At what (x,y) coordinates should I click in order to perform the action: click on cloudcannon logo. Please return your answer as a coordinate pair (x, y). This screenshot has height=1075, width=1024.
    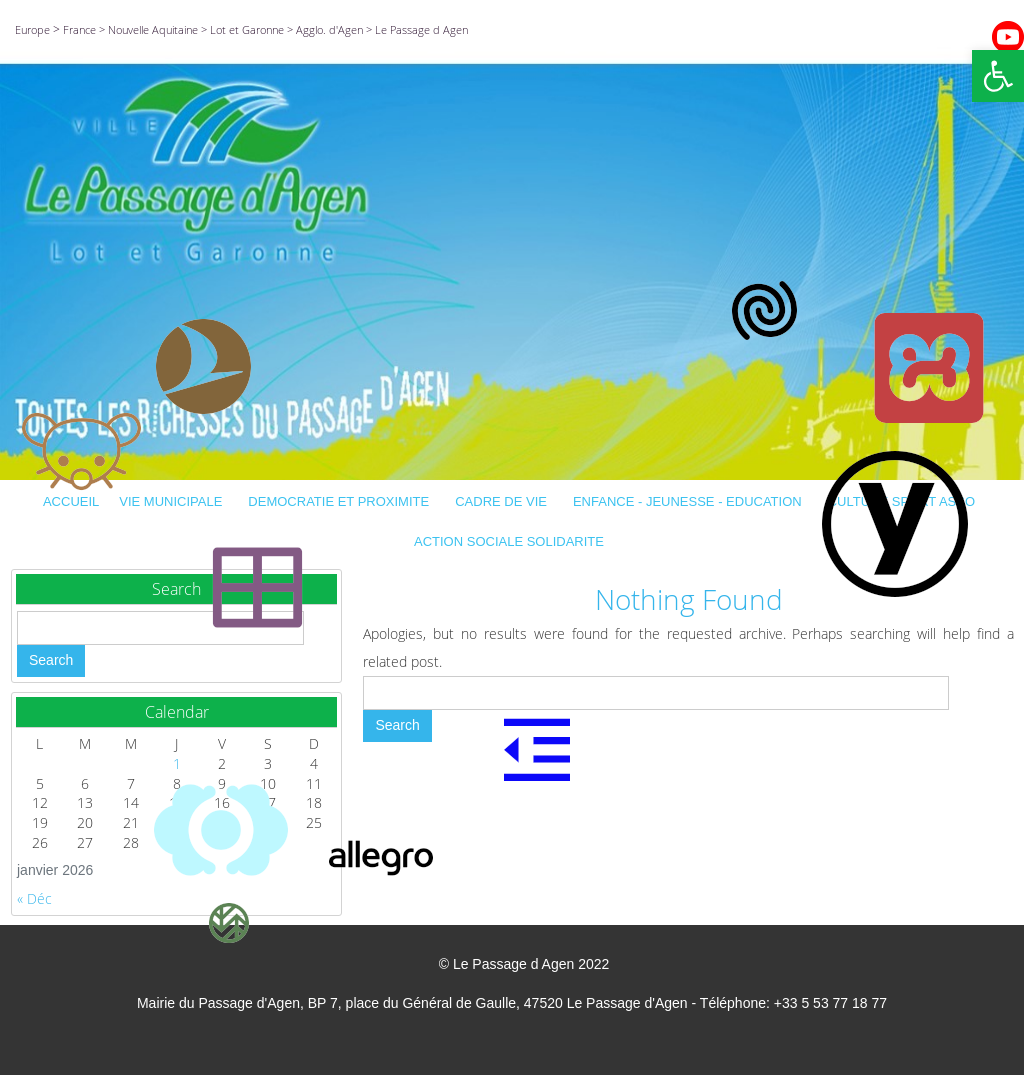
    Looking at the image, I should click on (221, 830).